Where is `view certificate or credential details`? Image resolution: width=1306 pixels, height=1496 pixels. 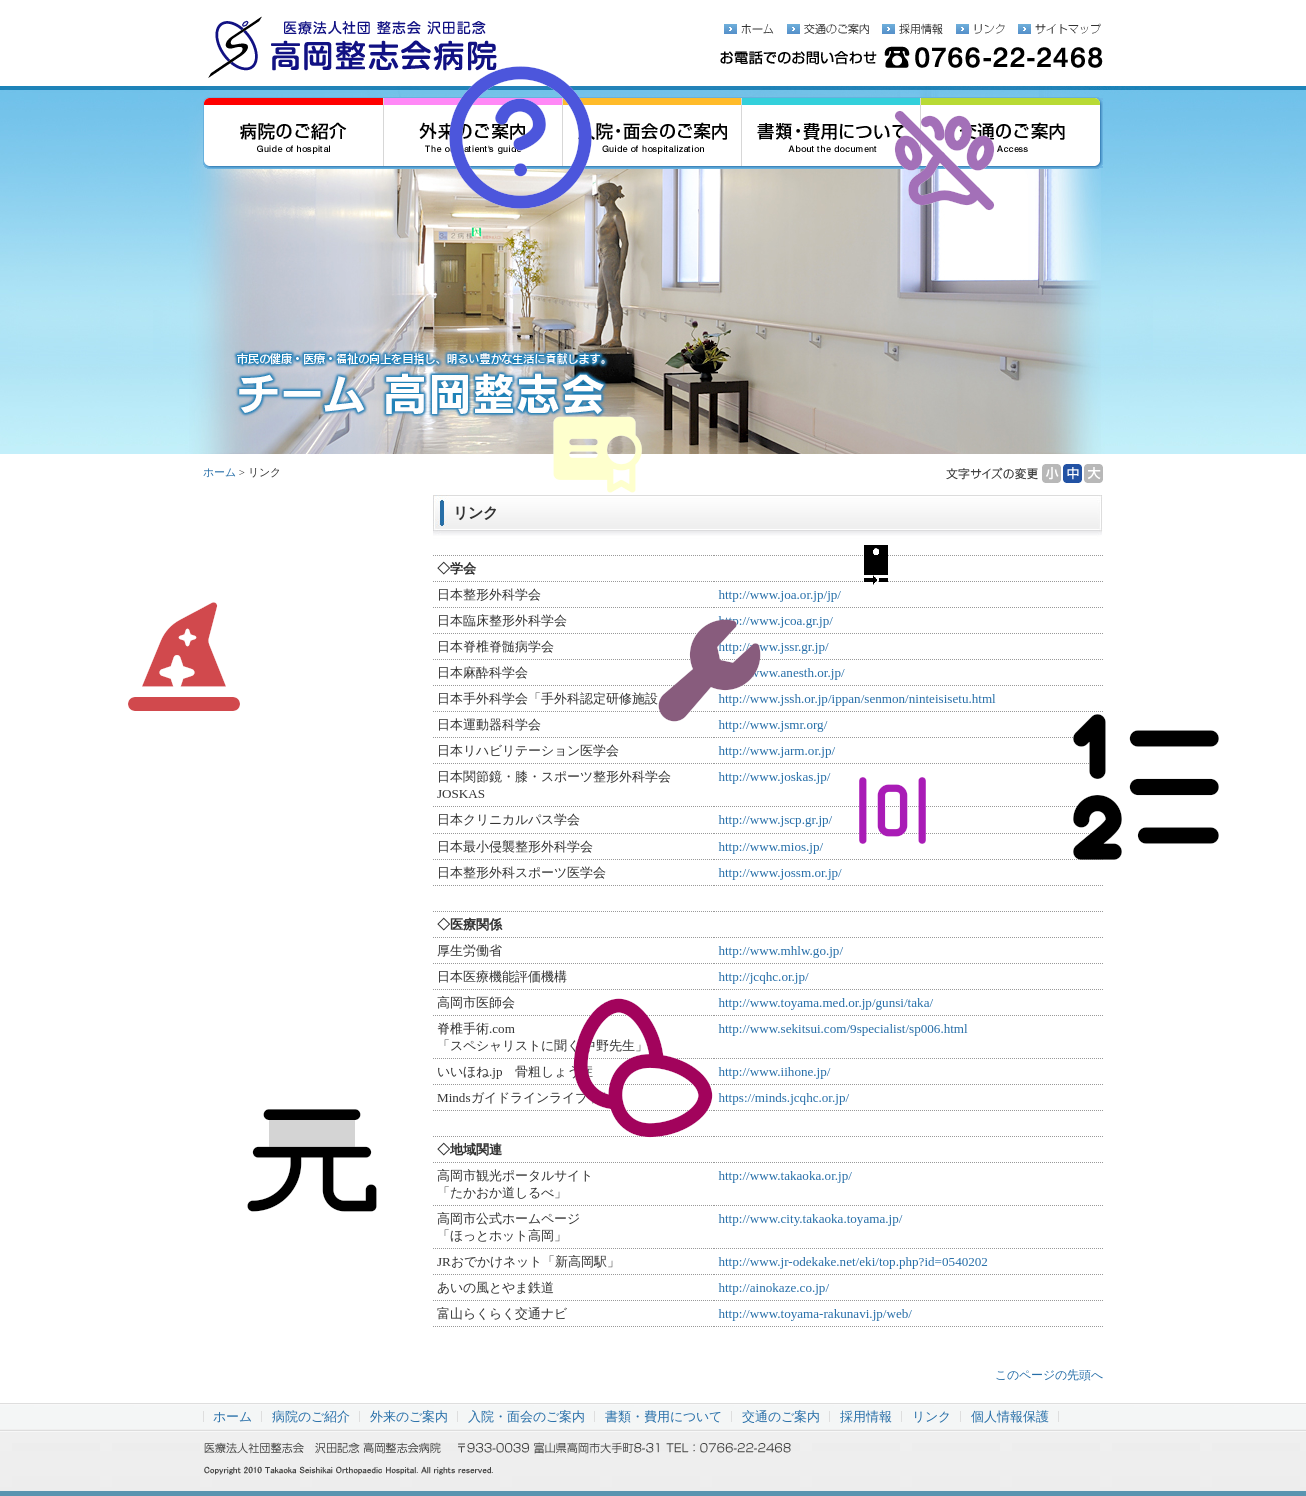
view certificate or credential details is located at coordinates (594, 451).